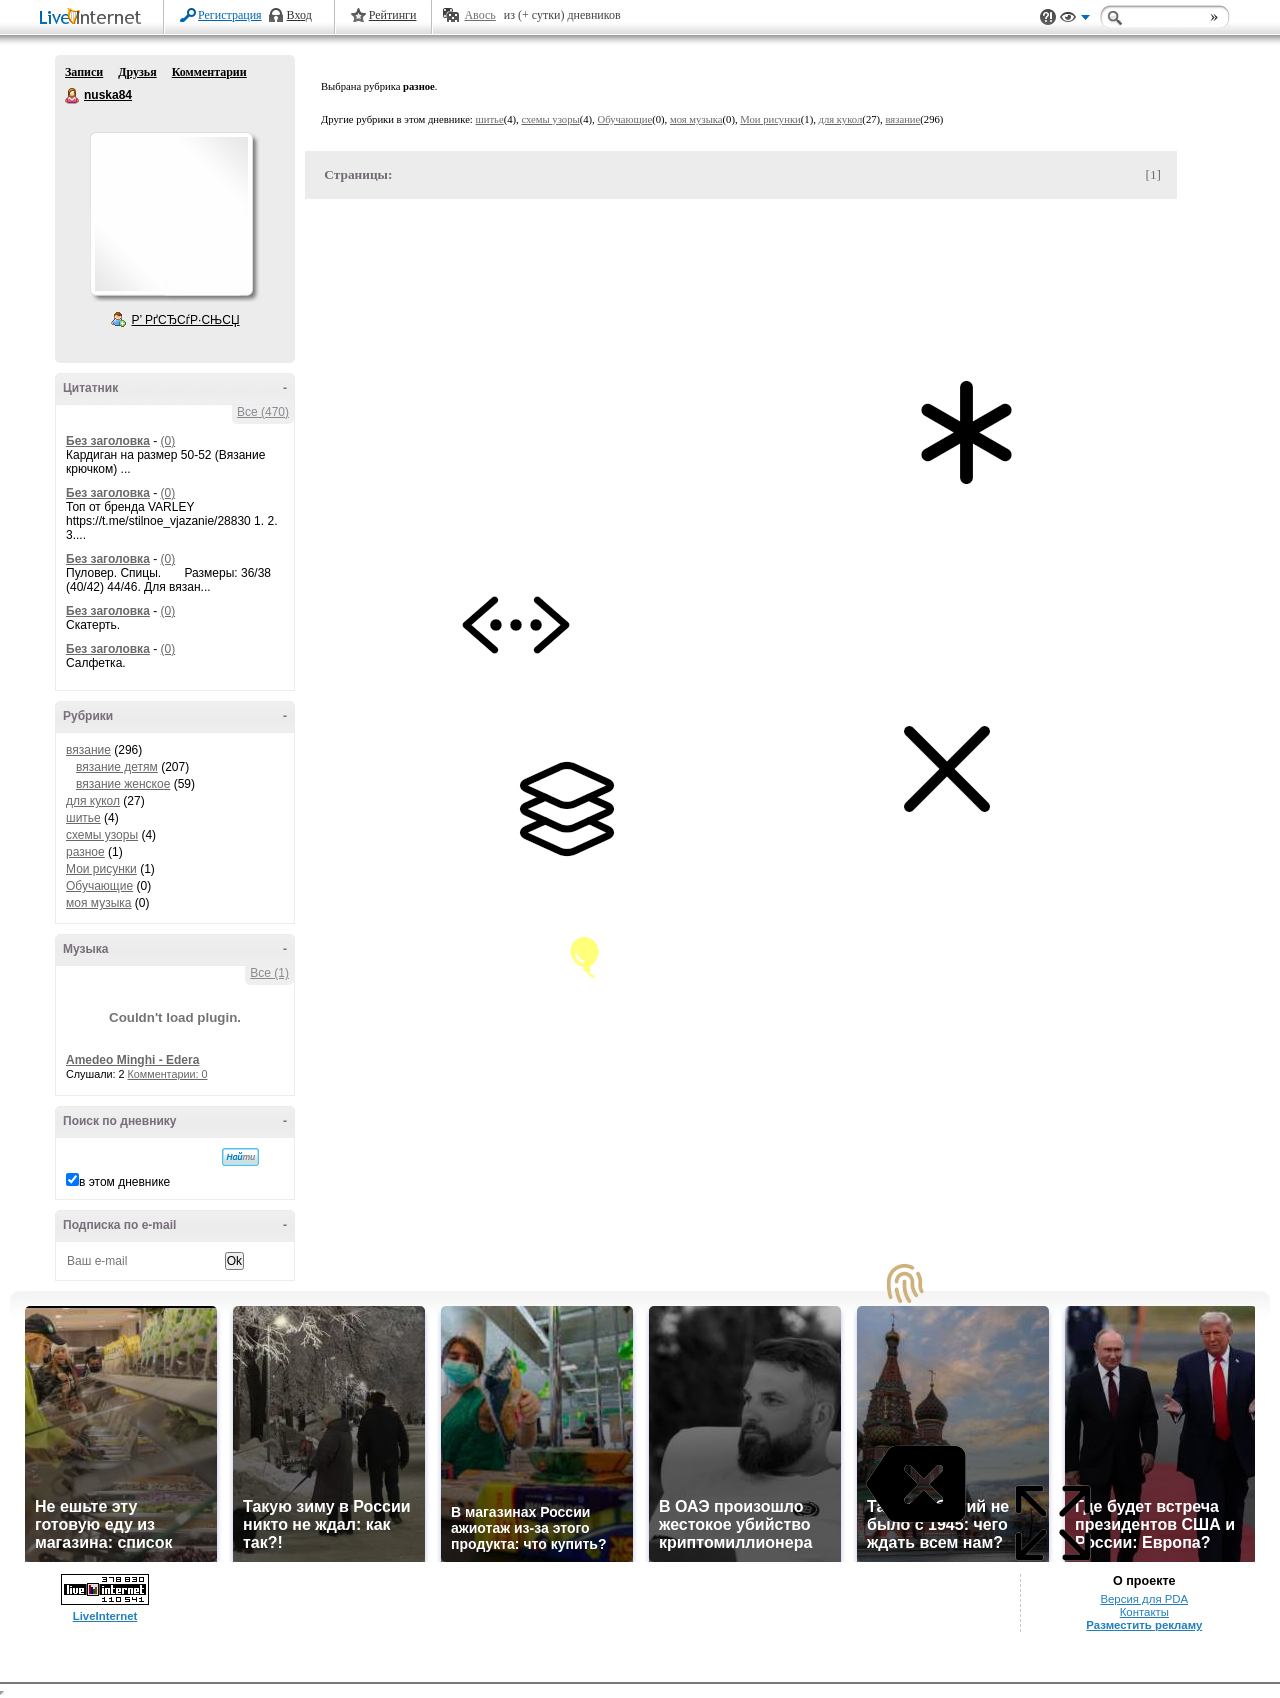 Image resolution: width=1280 pixels, height=1698 pixels. Describe the element at coordinates (584, 957) in the screenshot. I see `indicates a celebration or birthday event` at that location.